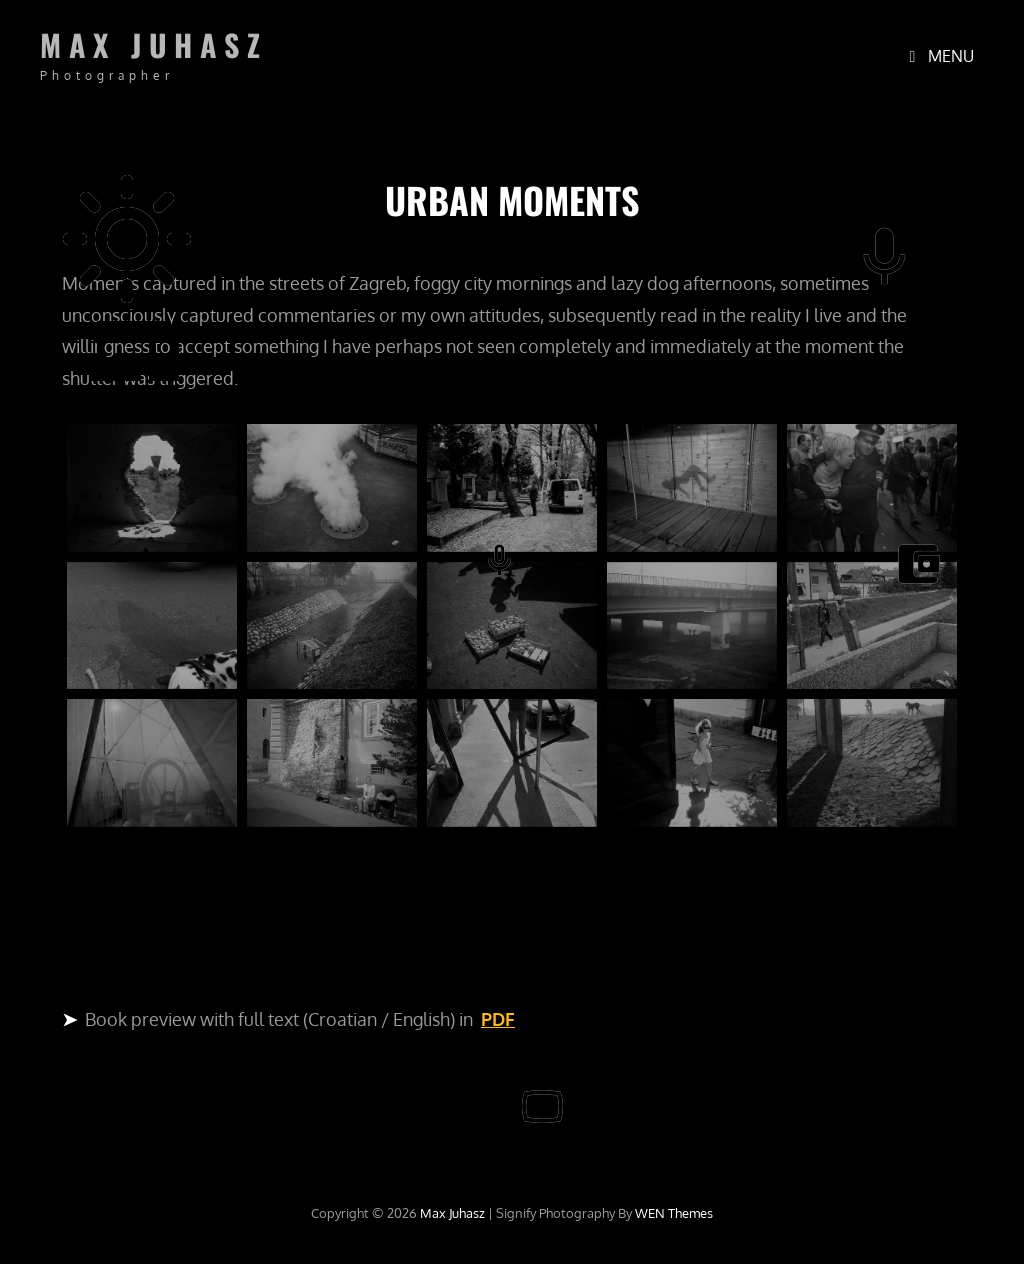 Image resolution: width=1024 pixels, height=1264 pixels. Describe the element at coordinates (134, 351) in the screenshot. I see `connect phone to computer or tablet` at that location.